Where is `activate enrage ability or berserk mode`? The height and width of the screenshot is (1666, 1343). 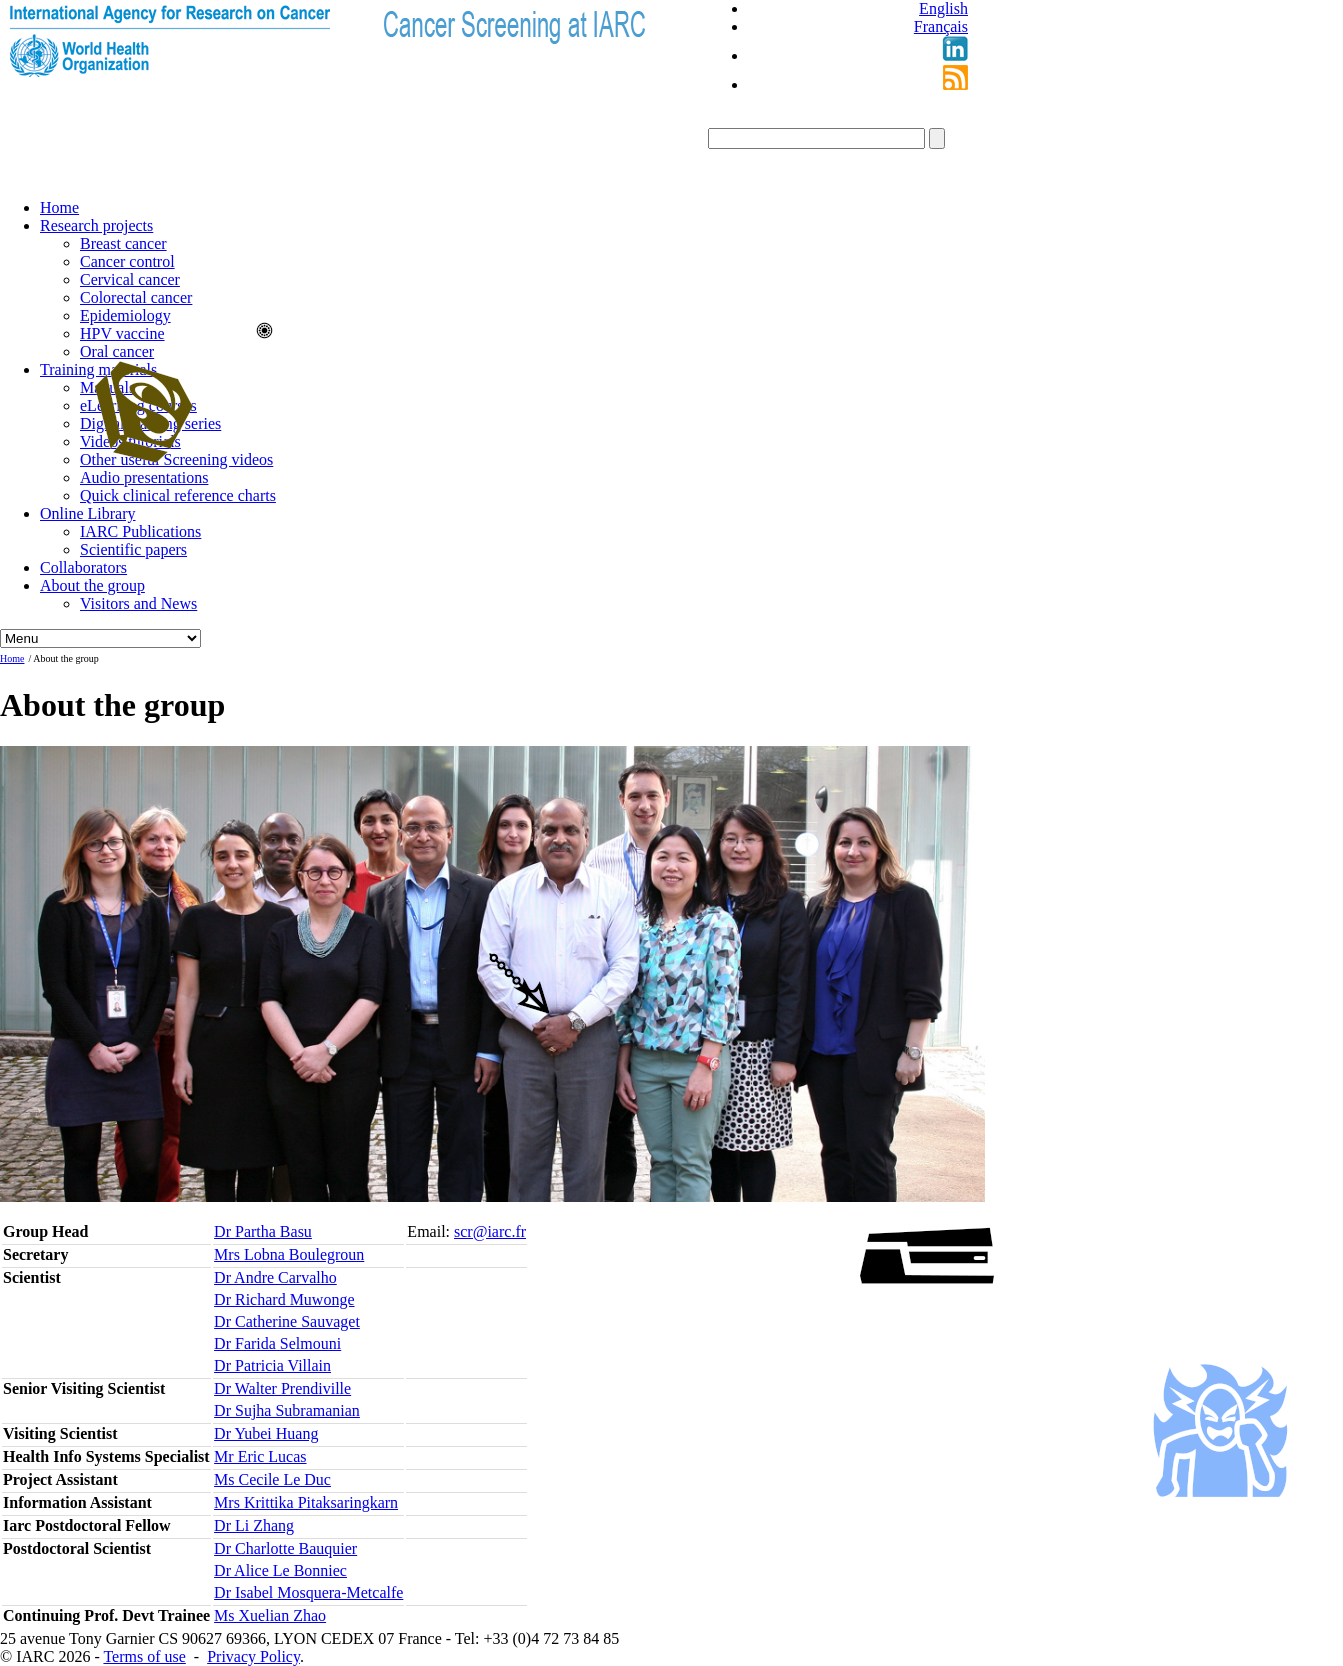
activate enrage ability or berserk mode is located at coordinates (1220, 1430).